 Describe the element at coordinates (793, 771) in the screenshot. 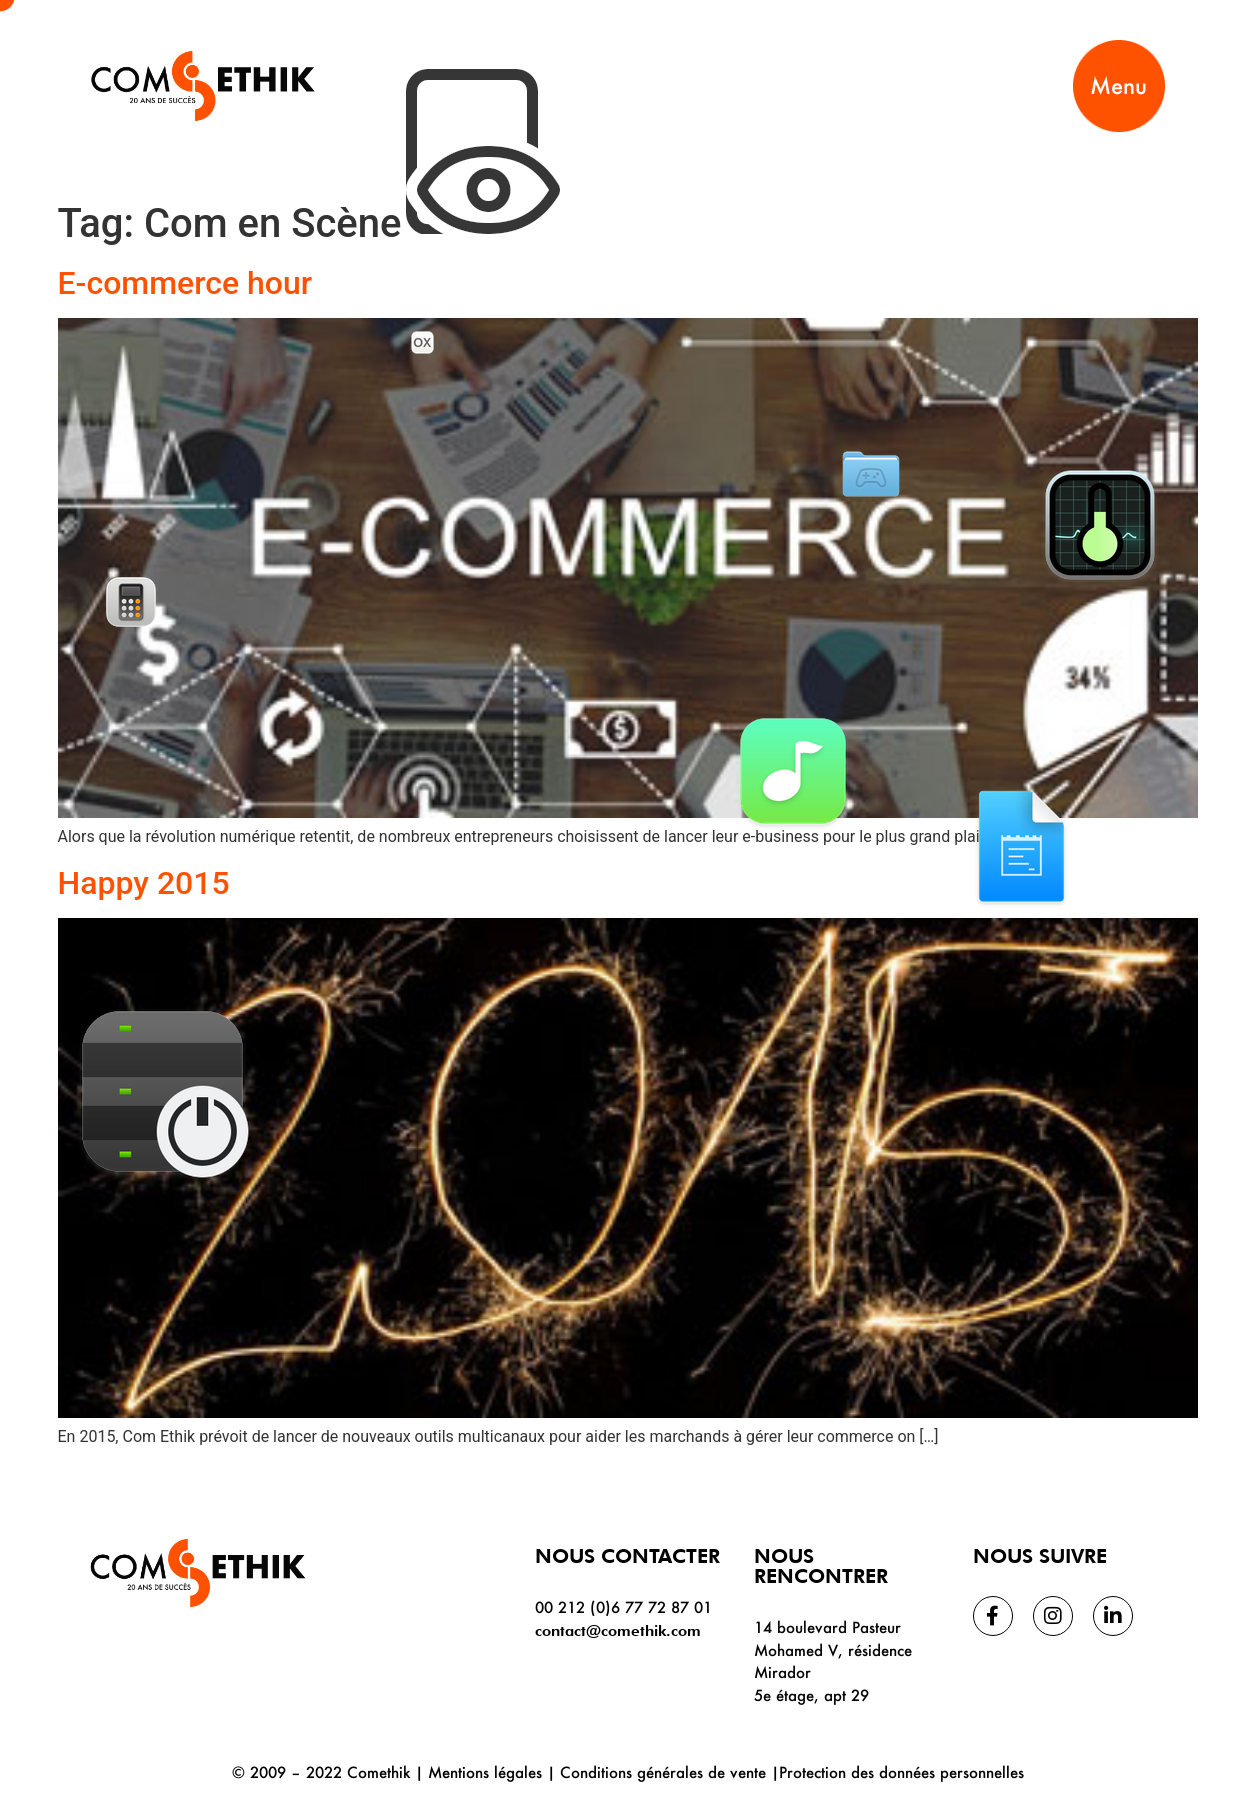

I see `open juk music player app` at that location.